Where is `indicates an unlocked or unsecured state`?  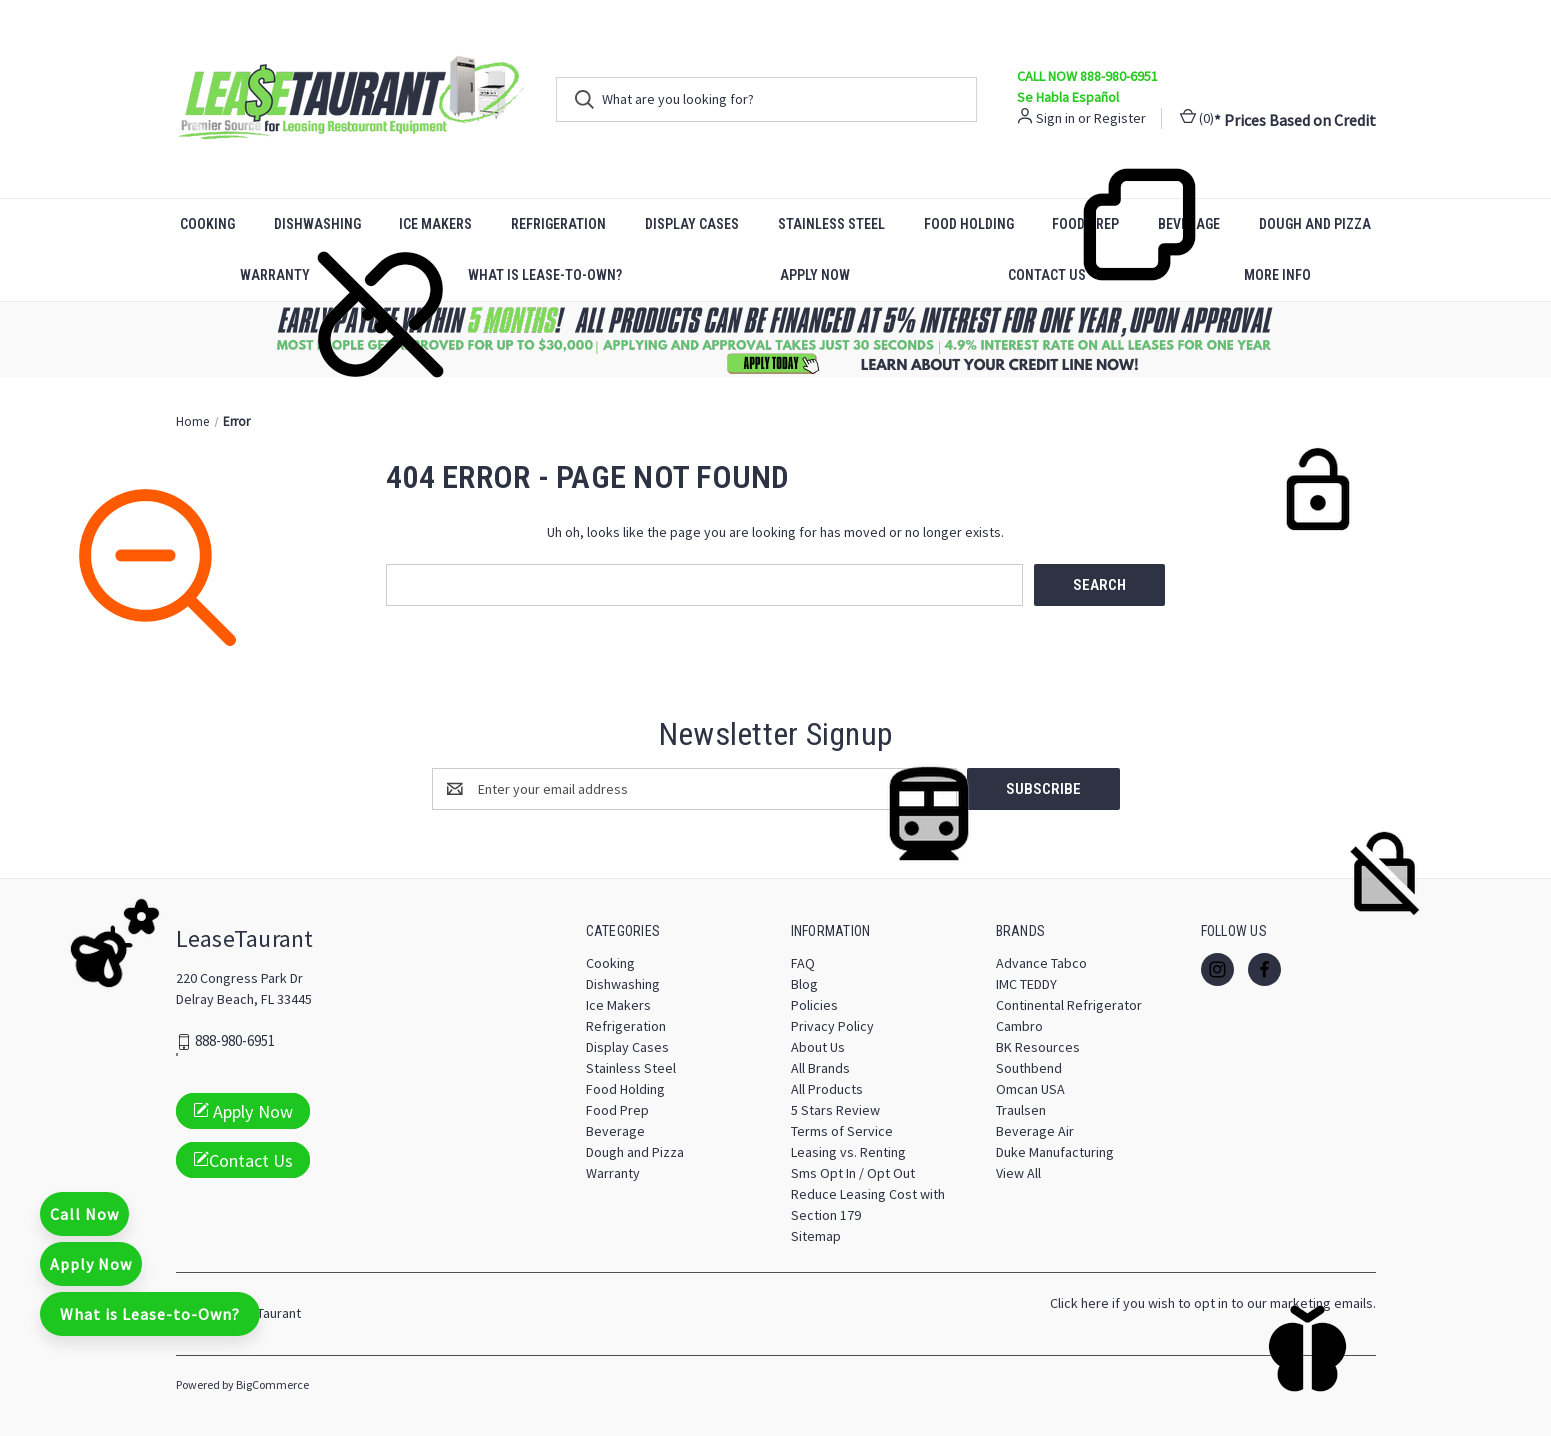
indicates an unlocked or unsecured state is located at coordinates (1318, 491).